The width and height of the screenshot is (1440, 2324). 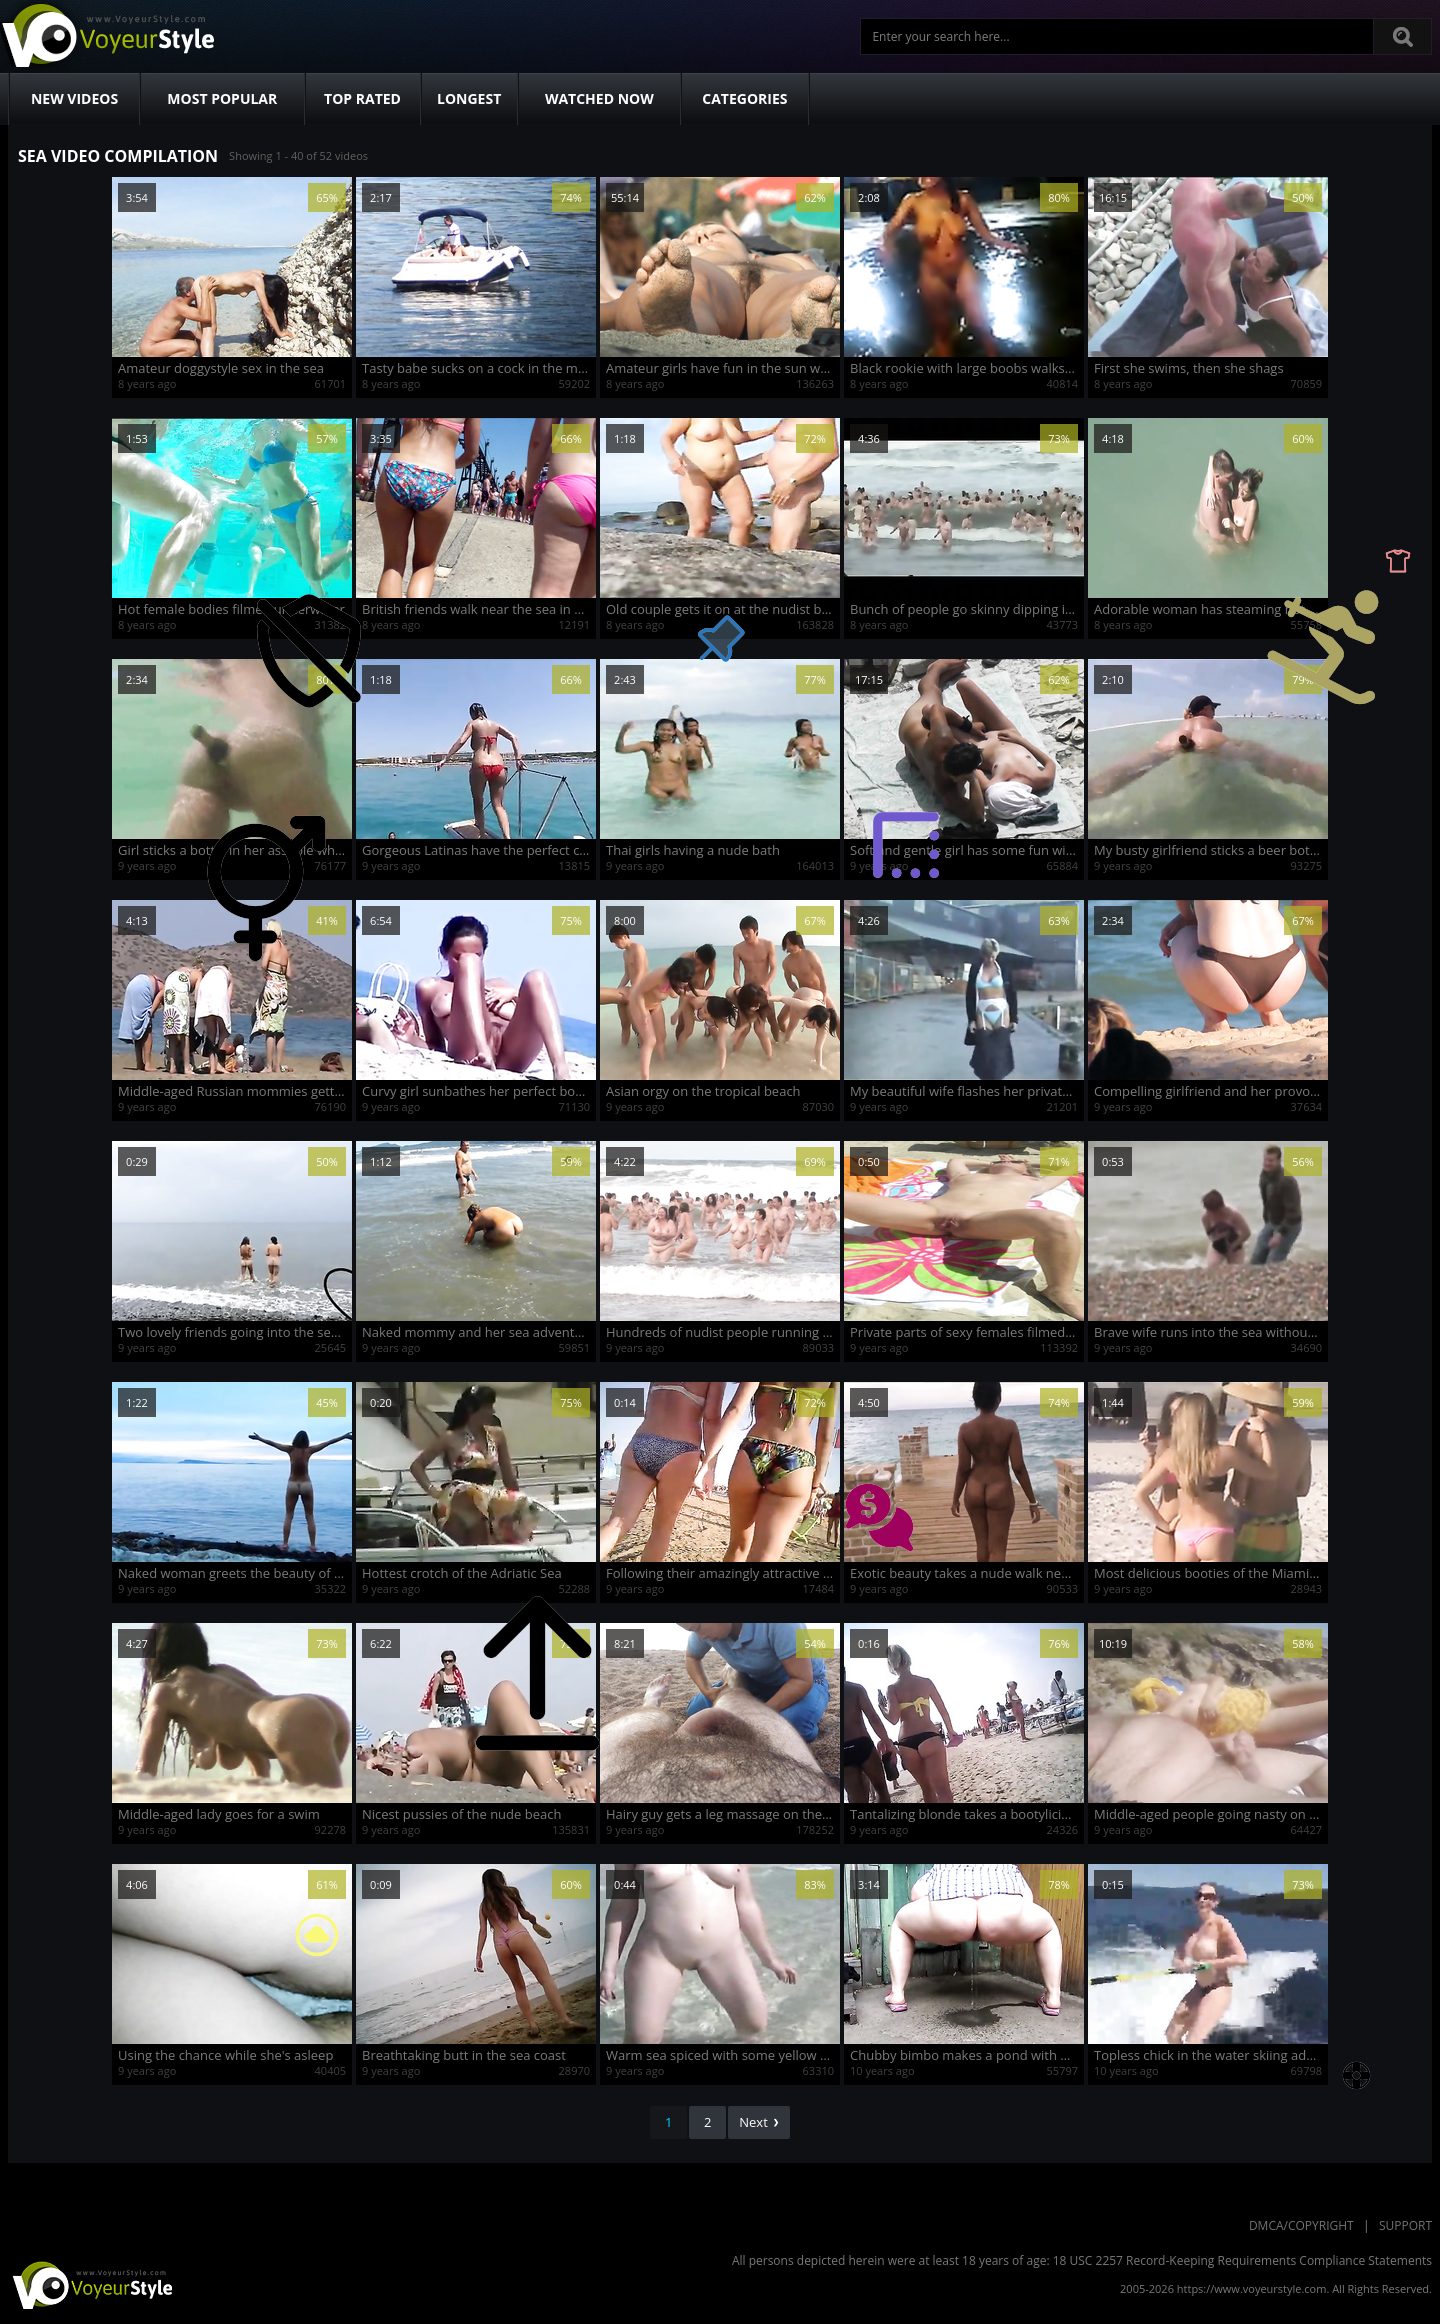 I want to click on view financial discussions or payment messages, so click(x=879, y=1517).